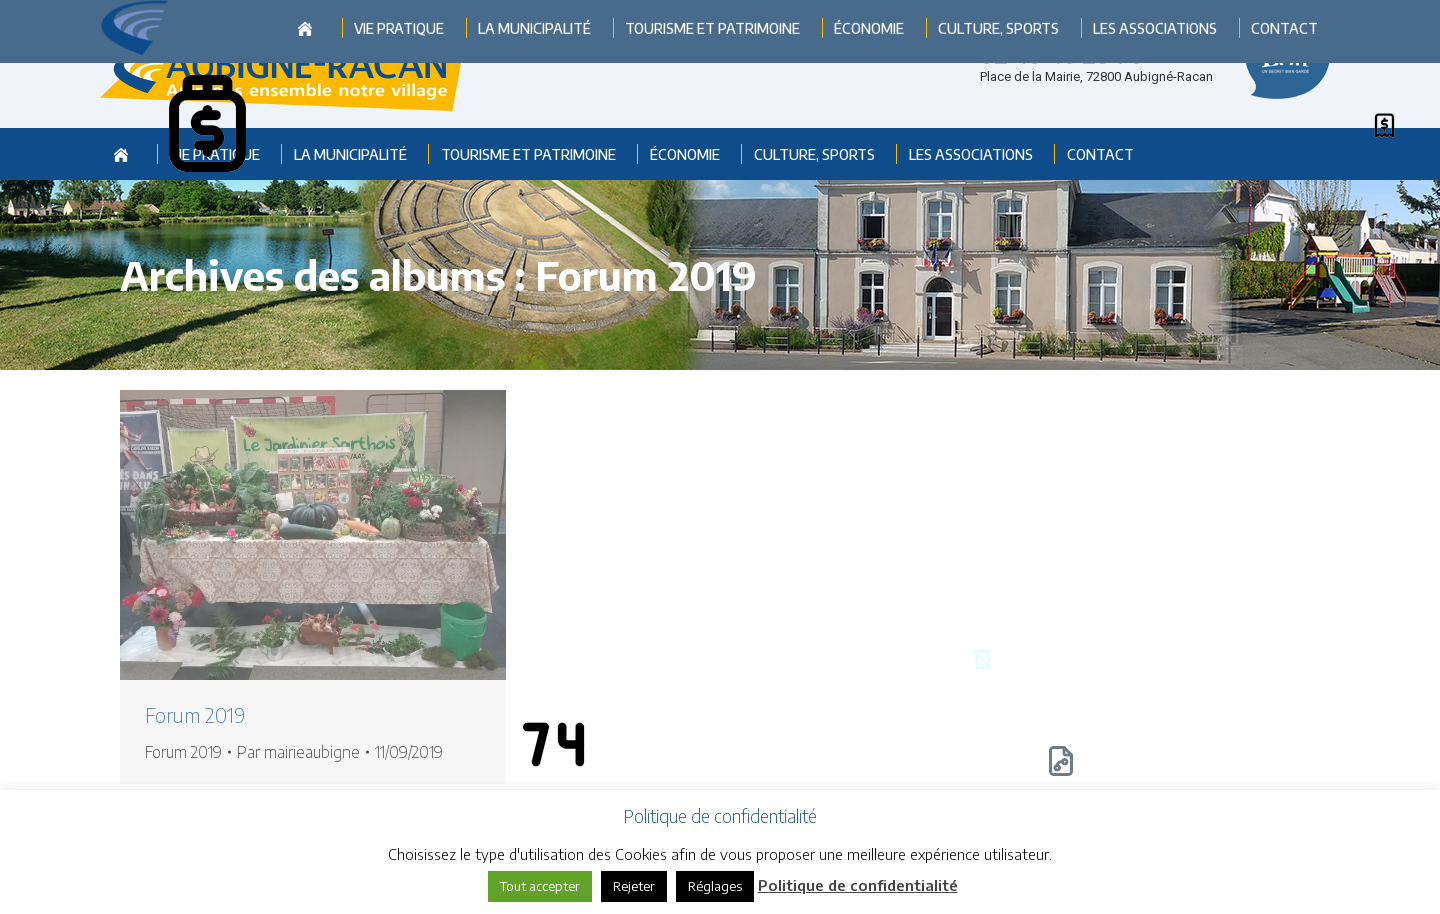 The height and width of the screenshot is (914, 1440). What do you see at coordinates (982, 659) in the screenshot?
I see `disable mobile device` at bounding box center [982, 659].